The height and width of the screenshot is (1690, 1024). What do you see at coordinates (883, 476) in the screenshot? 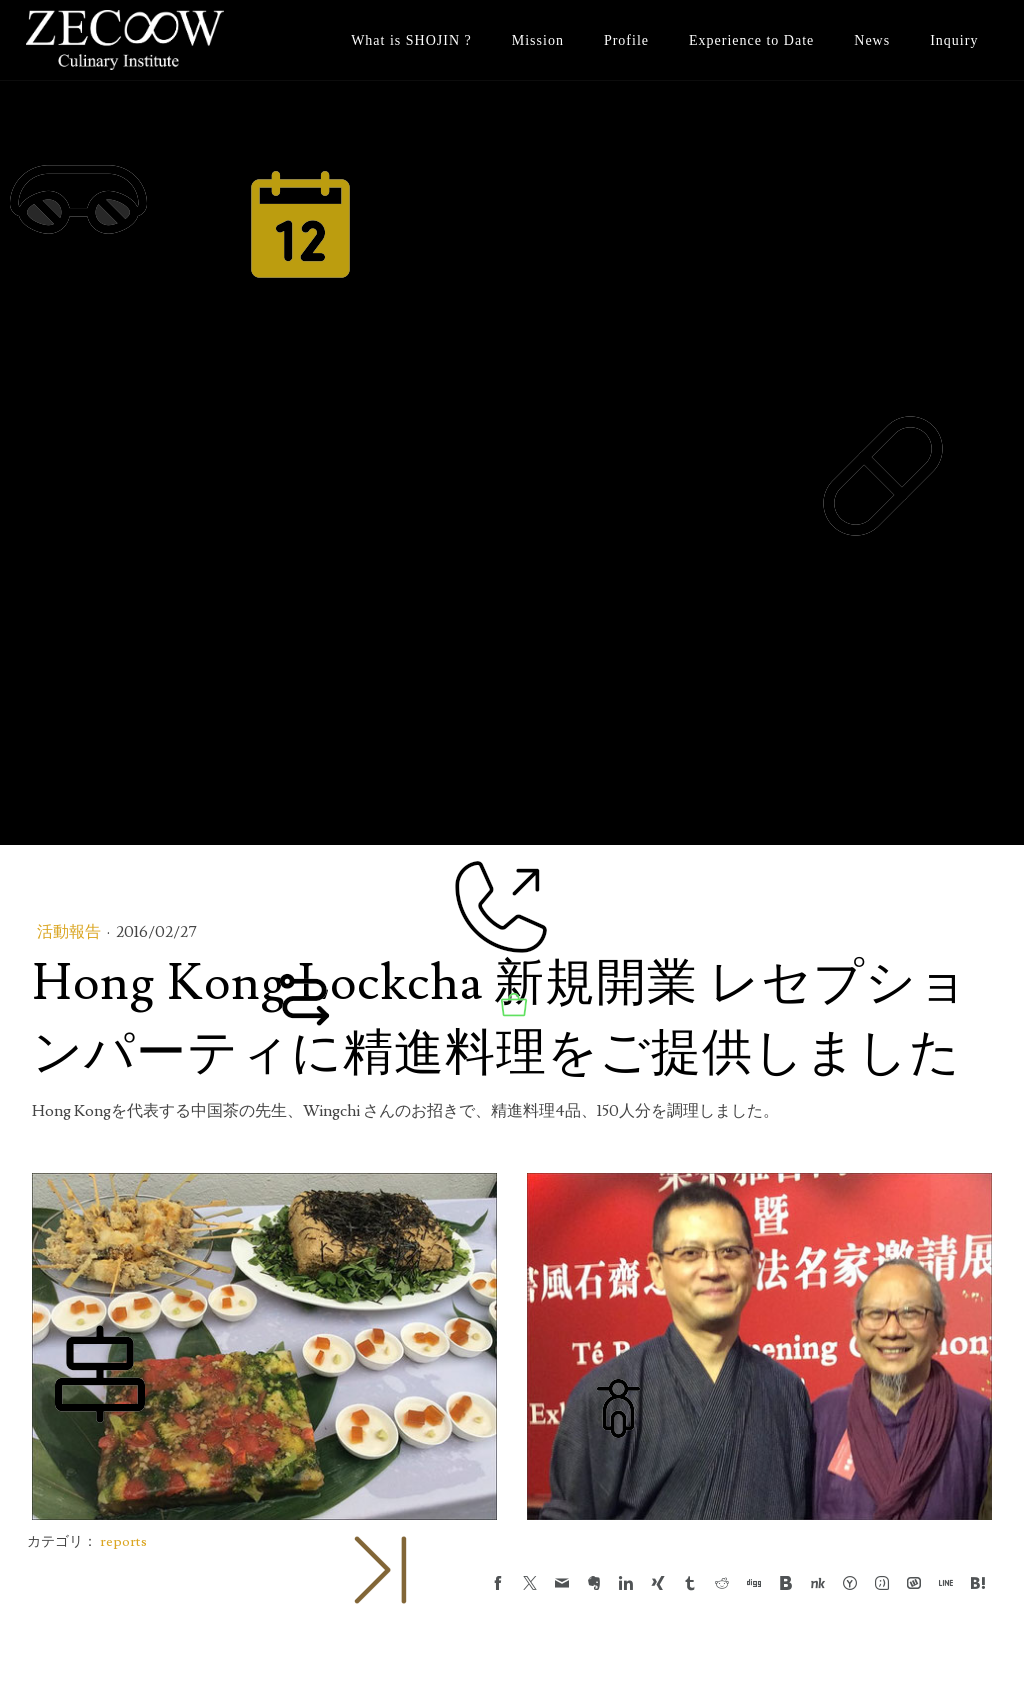
I see `access medication reminders or prescriptions` at bounding box center [883, 476].